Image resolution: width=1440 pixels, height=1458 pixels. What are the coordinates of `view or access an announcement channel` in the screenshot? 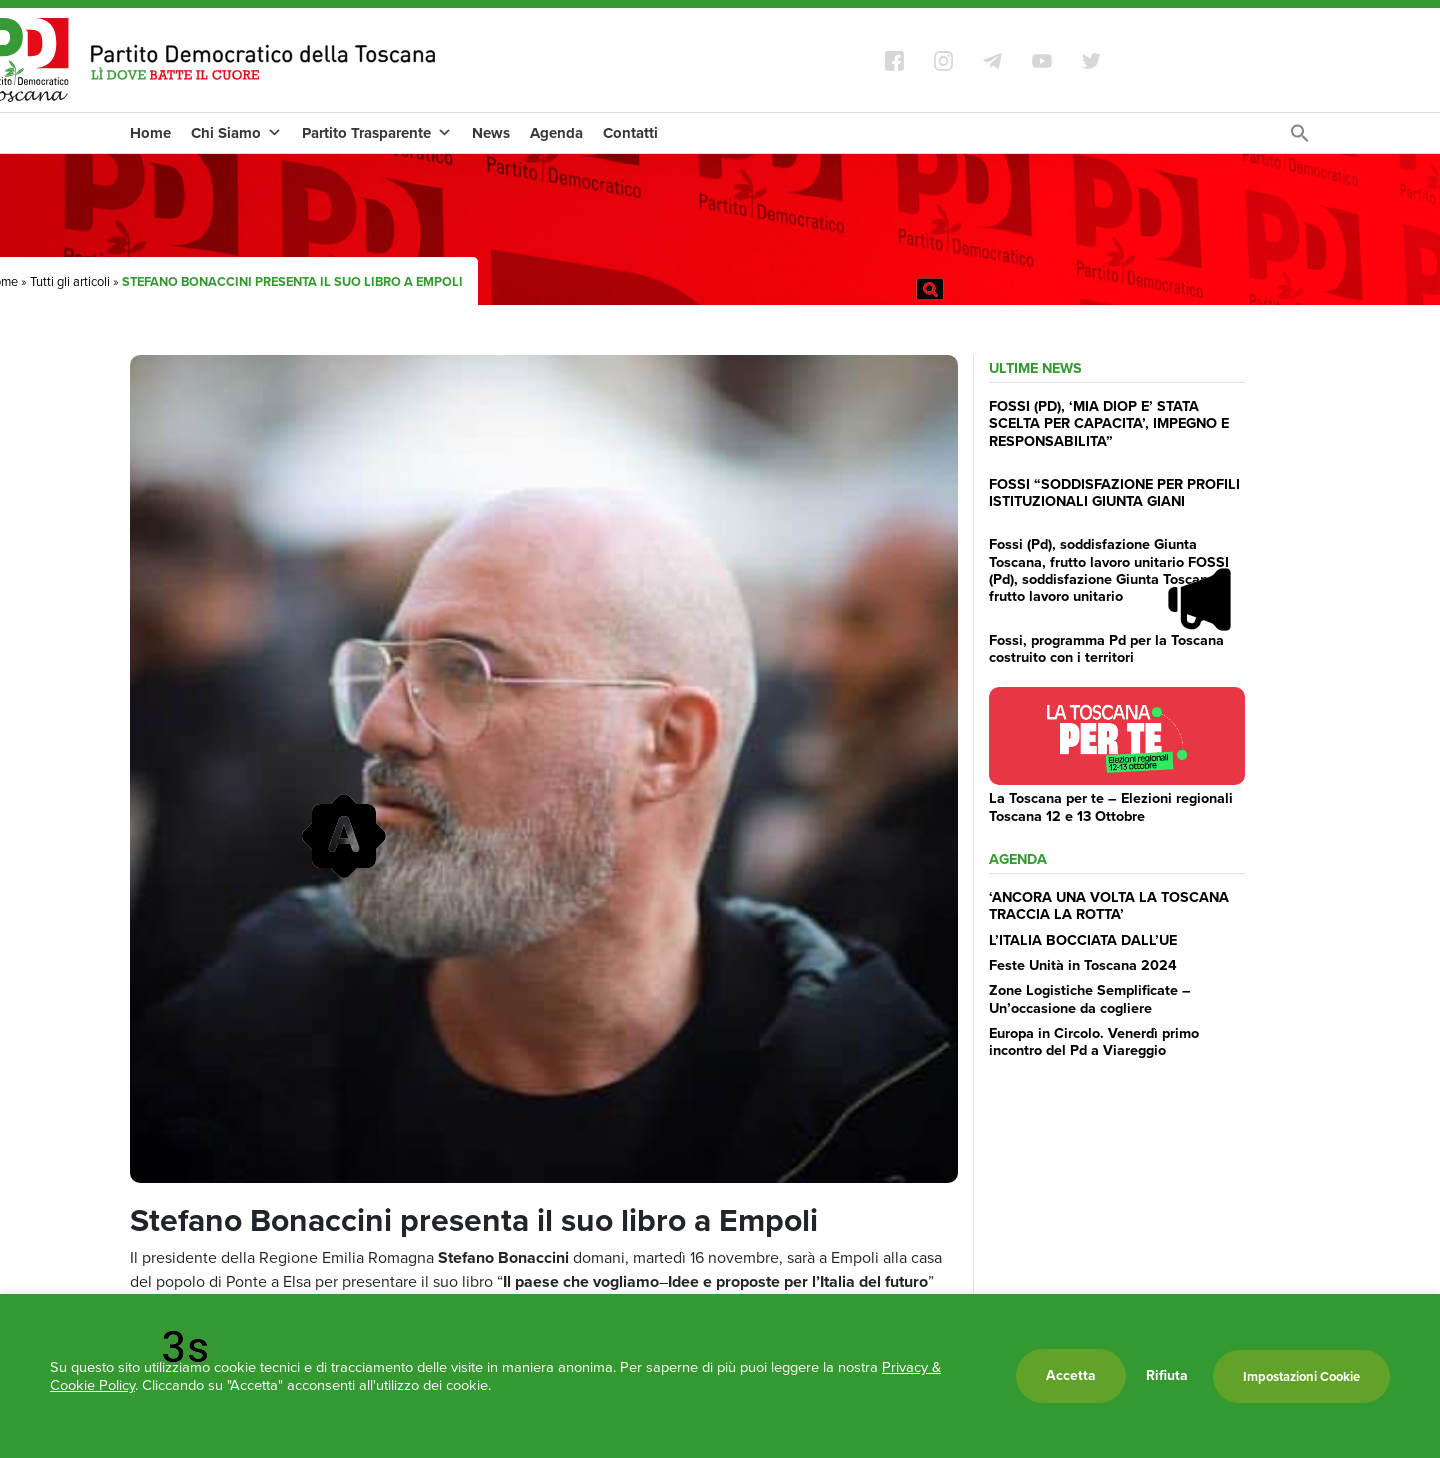 It's located at (1199, 599).